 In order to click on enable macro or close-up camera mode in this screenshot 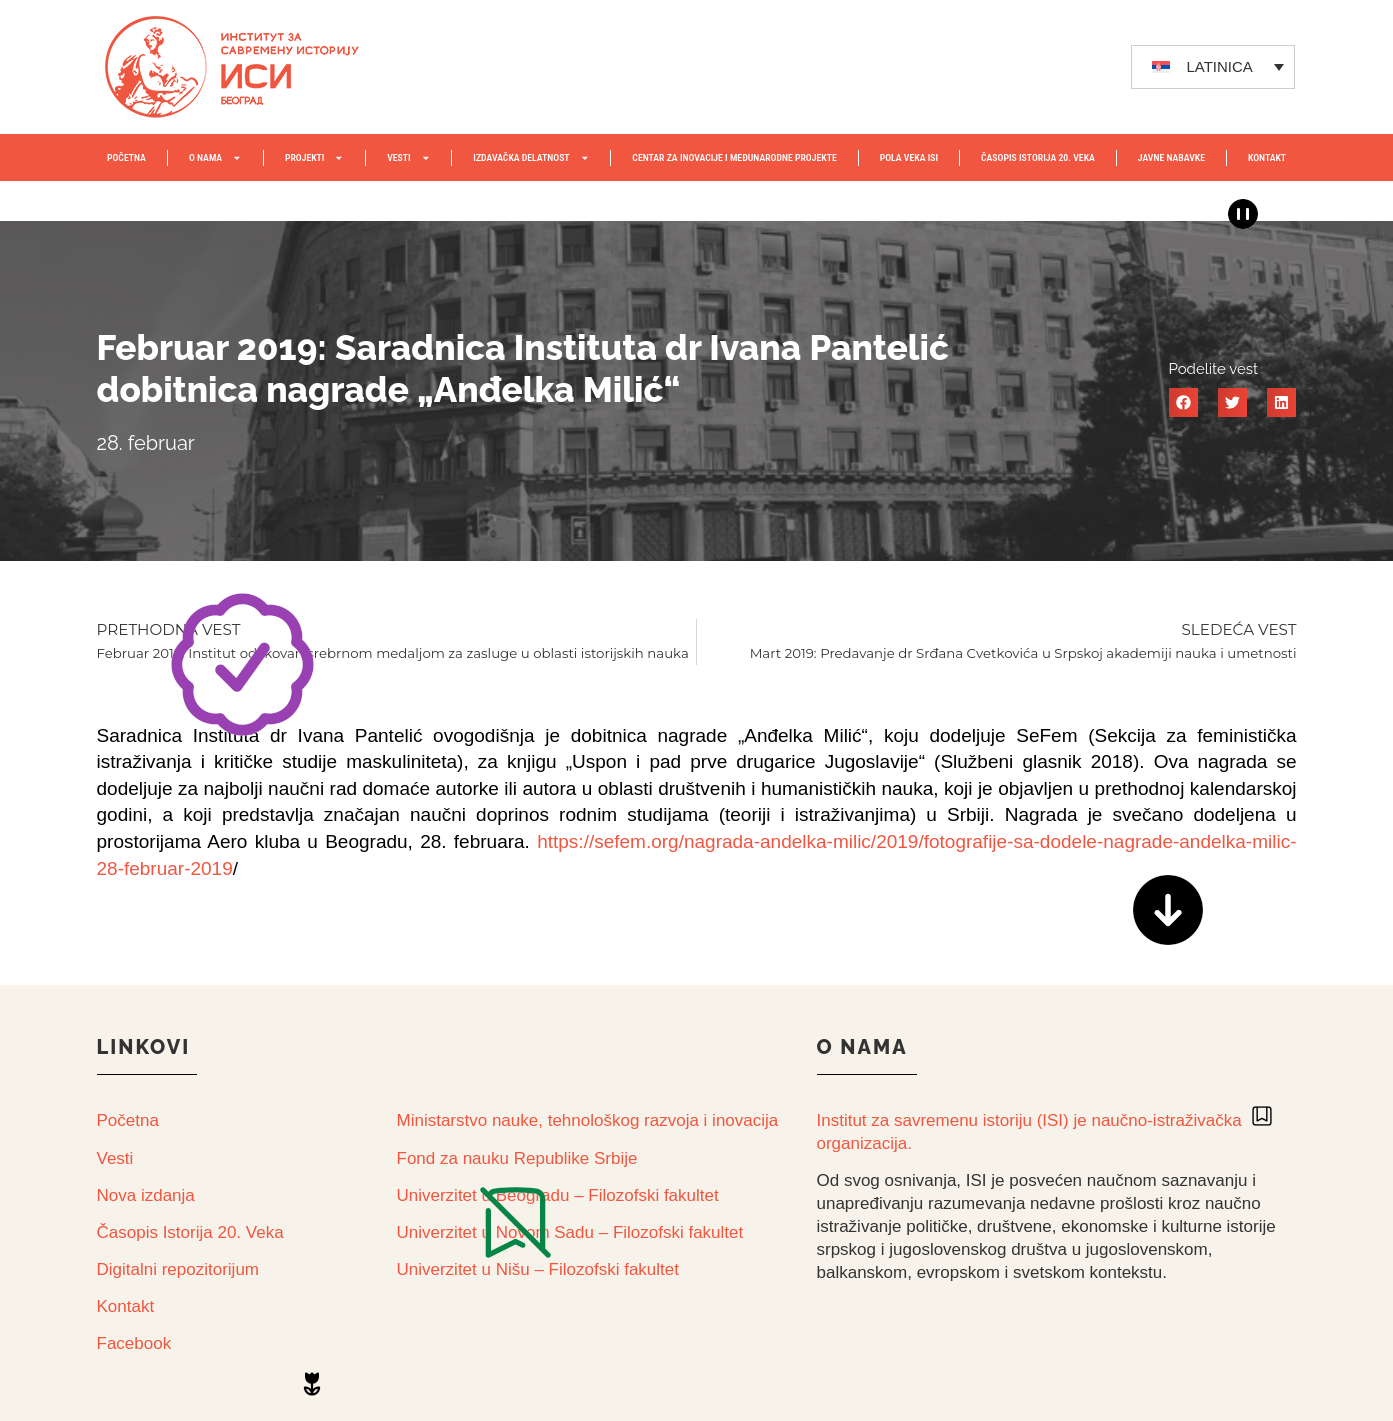, I will do `click(312, 1384)`.